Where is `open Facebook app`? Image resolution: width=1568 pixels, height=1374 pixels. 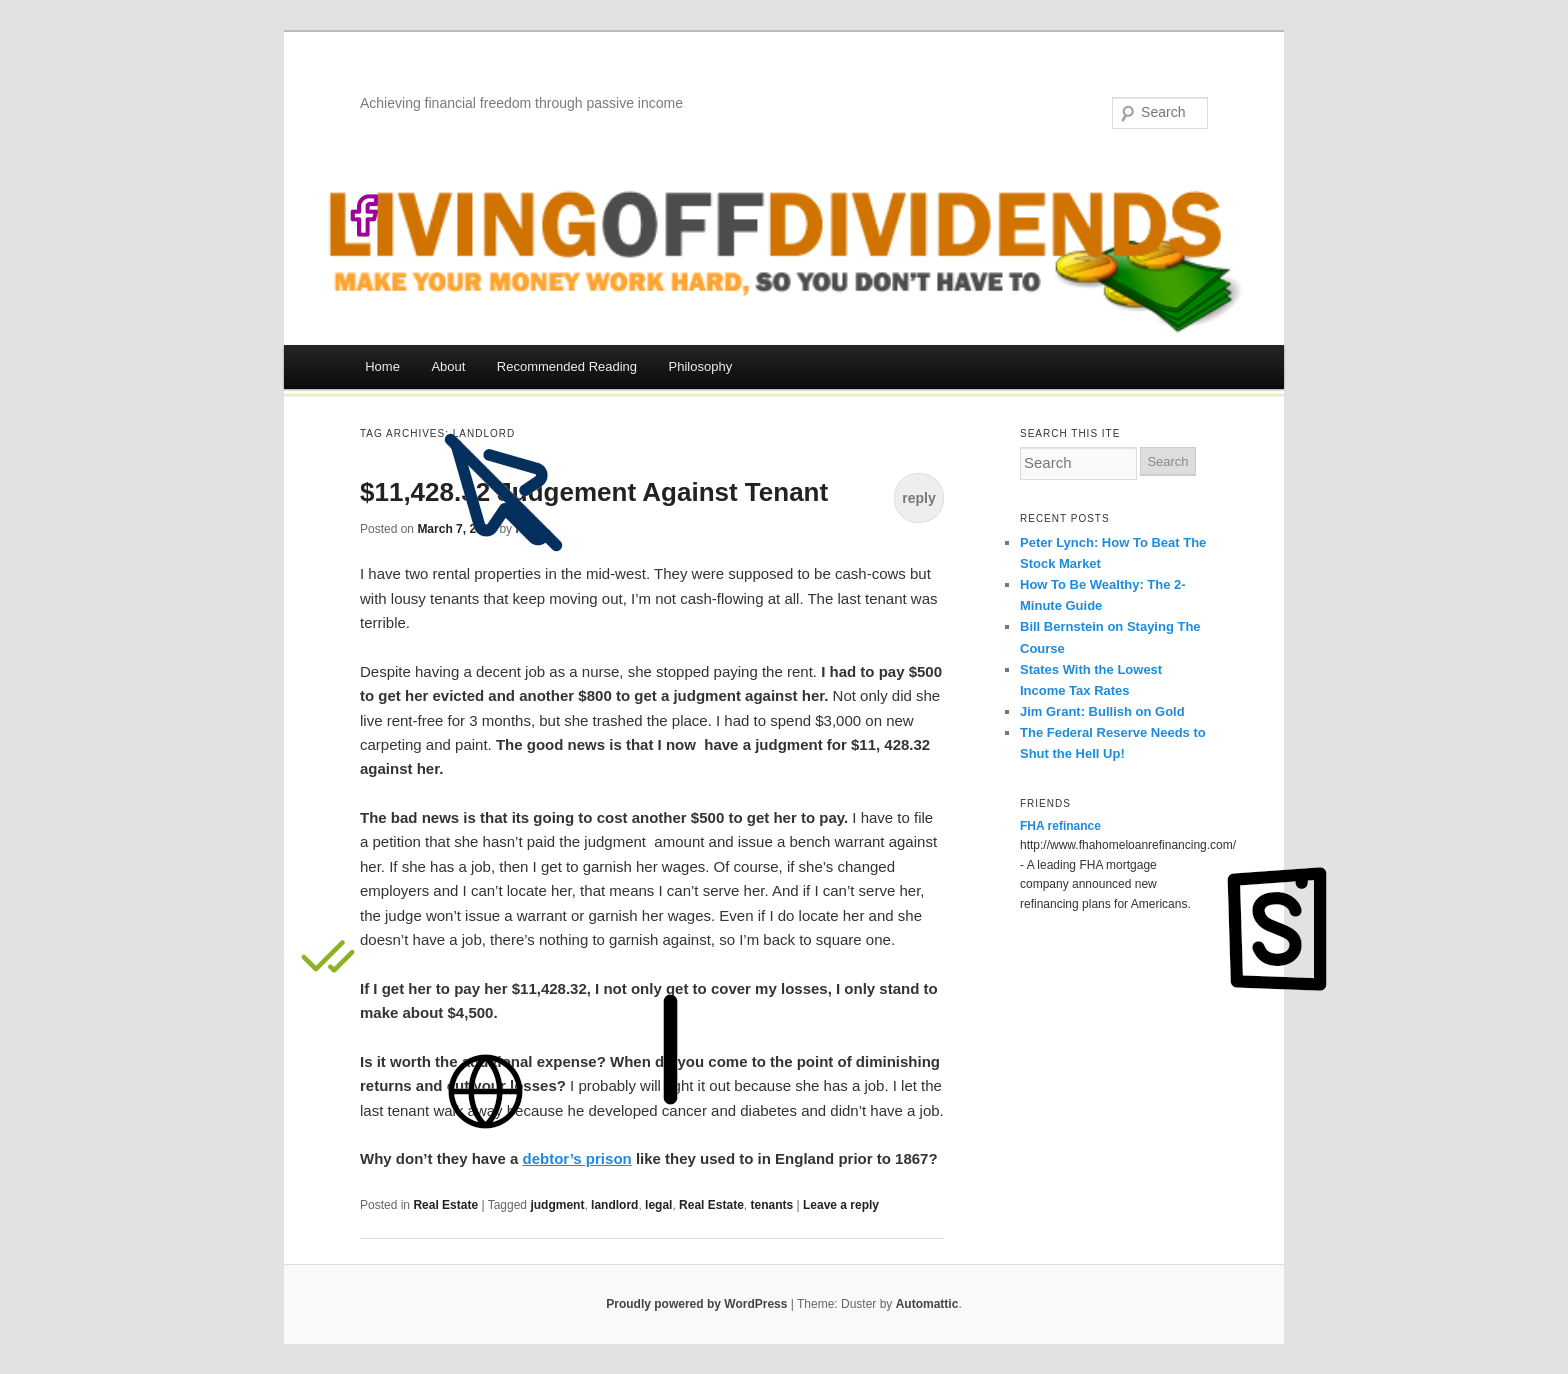
open Facebook app is located at coordinates (365, 215).